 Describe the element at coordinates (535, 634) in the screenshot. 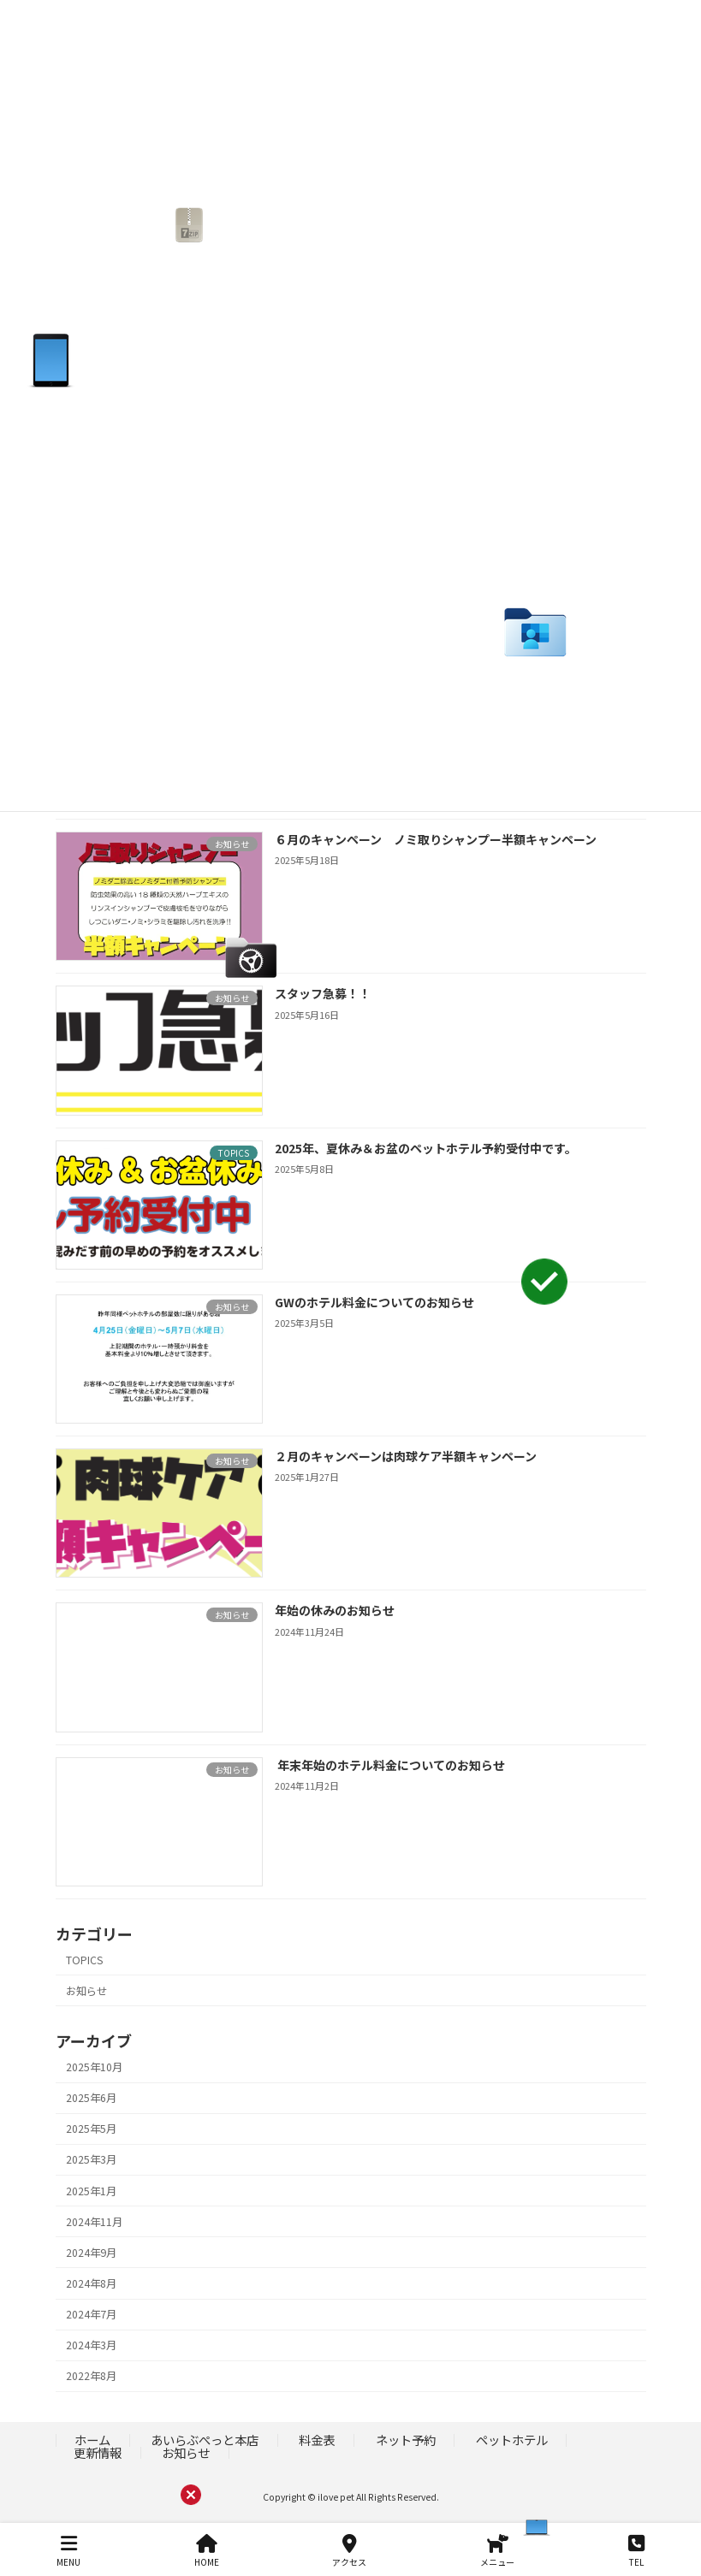

I see `folder containing microsoft intune company portal resources` at that location.